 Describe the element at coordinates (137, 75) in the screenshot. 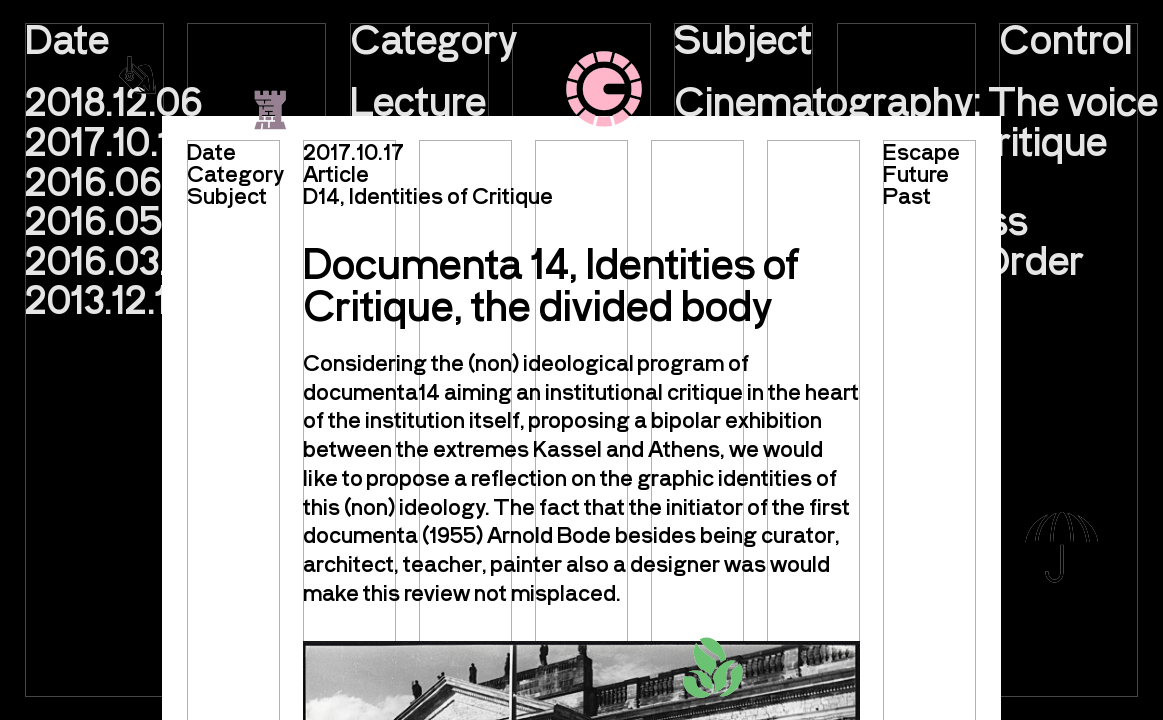

I see `pour molten metal in a crafting game` at that location.